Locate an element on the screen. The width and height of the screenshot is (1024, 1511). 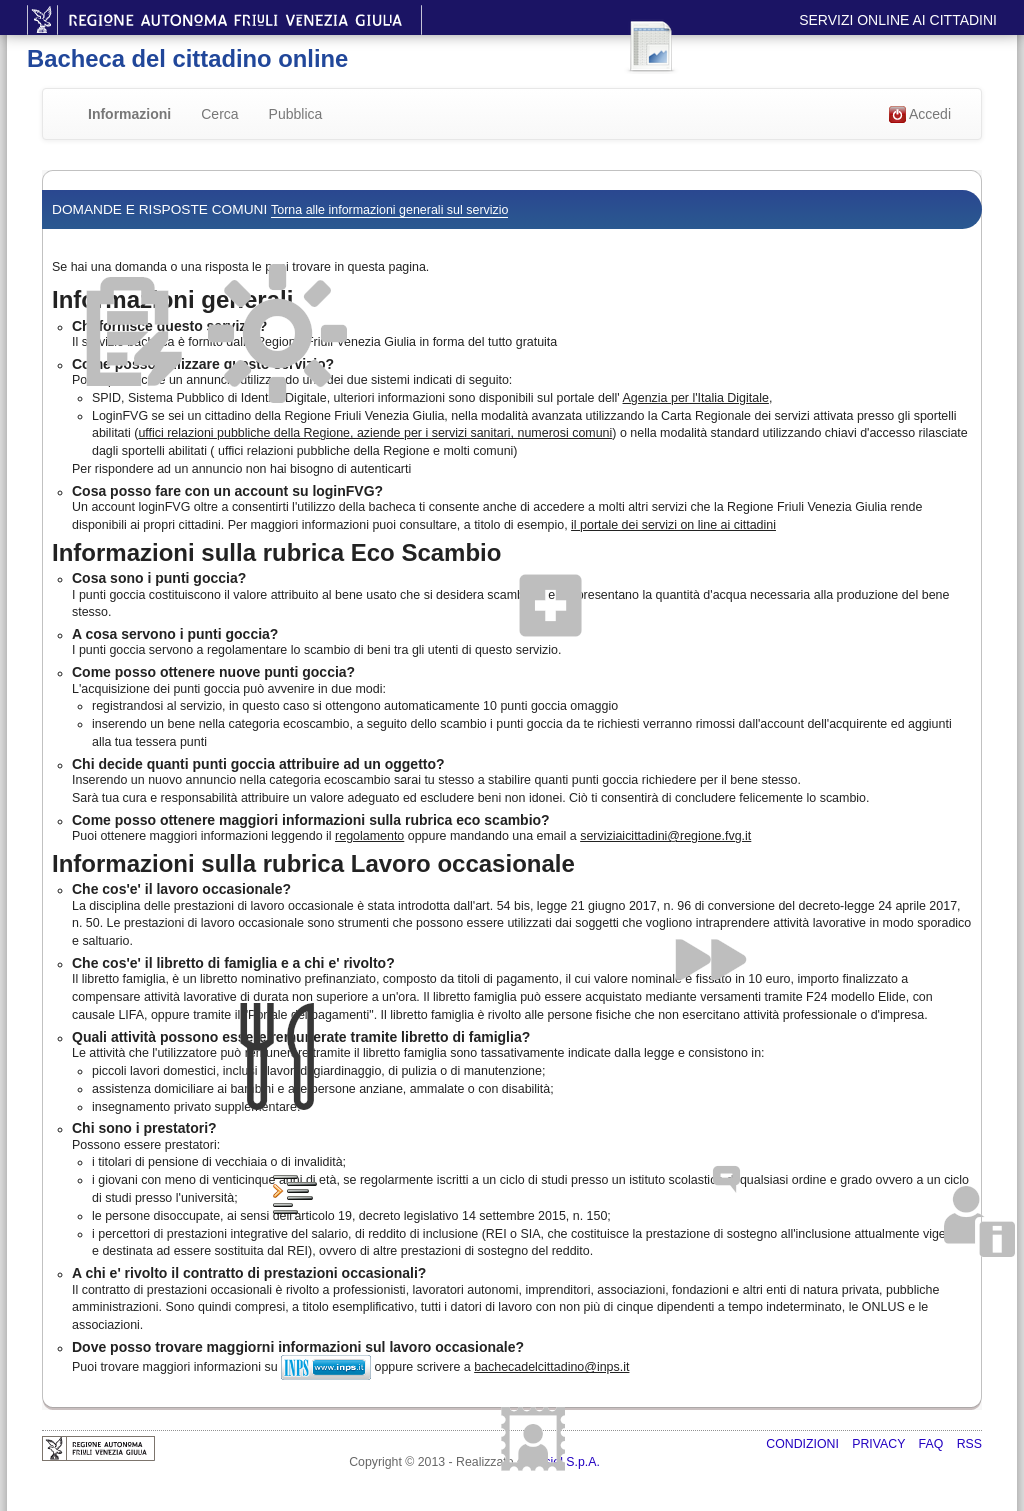
view user profile information is located at coordinates (979, 1221).